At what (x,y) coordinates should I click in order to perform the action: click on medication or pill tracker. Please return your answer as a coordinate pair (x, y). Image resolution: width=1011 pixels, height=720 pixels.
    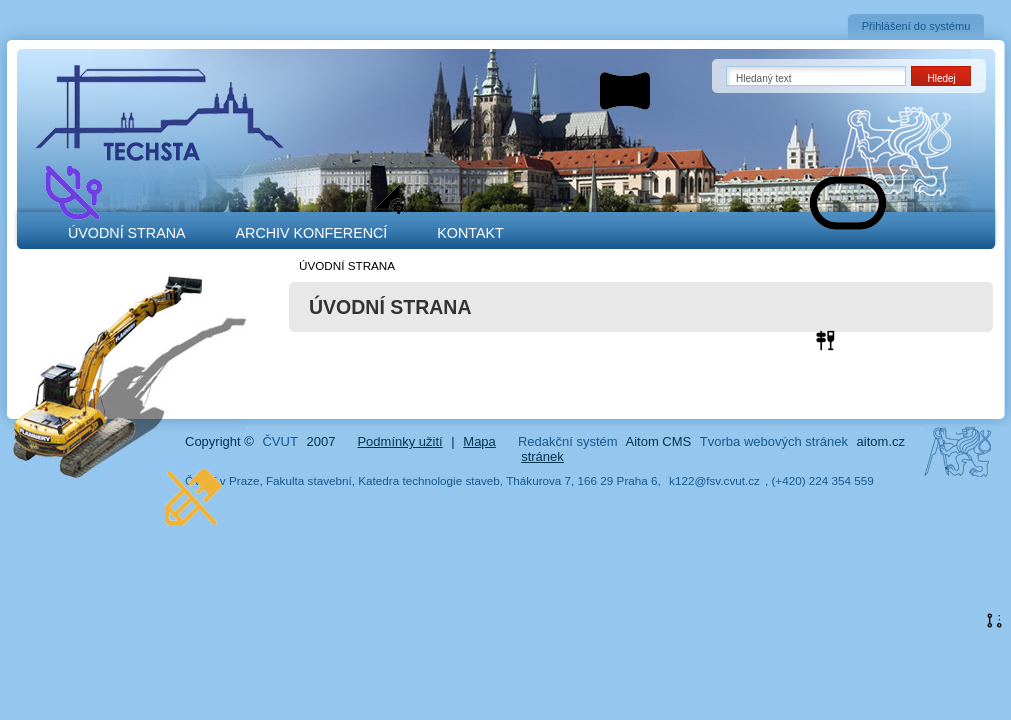
    Looking at the image, I should click on (848, 203).